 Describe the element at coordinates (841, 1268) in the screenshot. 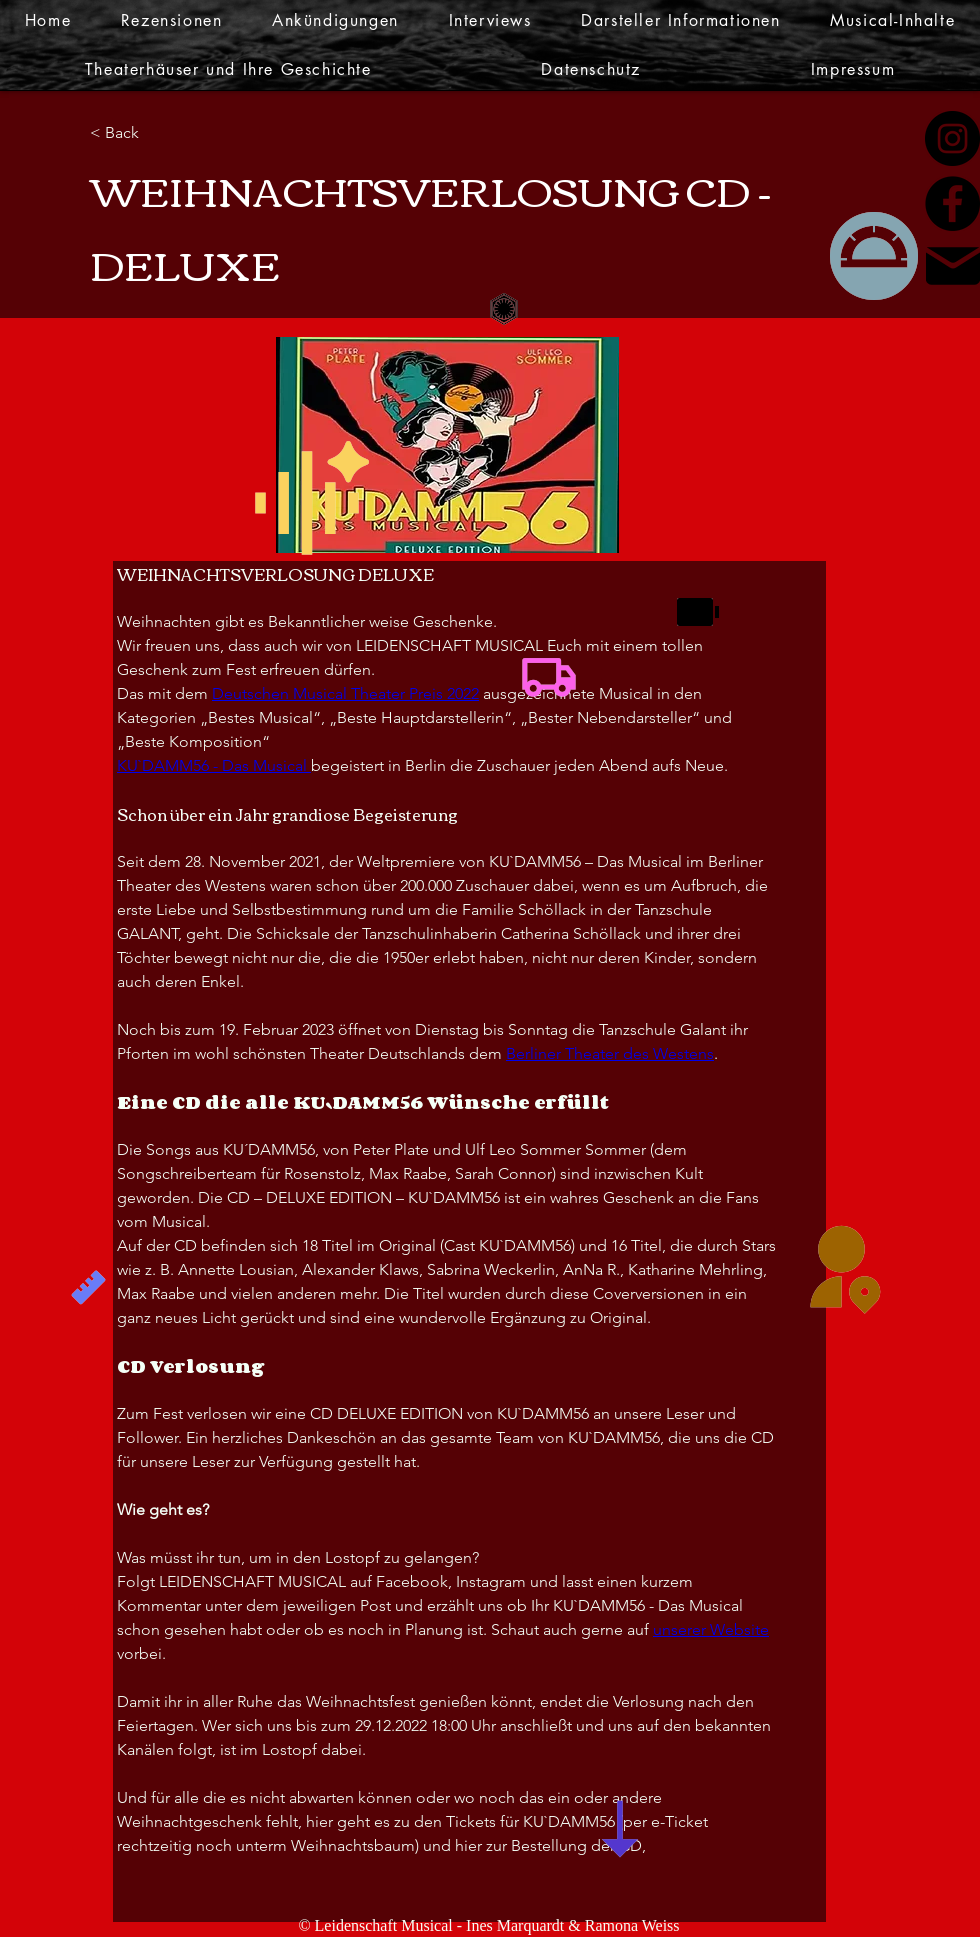

I see `view user's current location` at that location.